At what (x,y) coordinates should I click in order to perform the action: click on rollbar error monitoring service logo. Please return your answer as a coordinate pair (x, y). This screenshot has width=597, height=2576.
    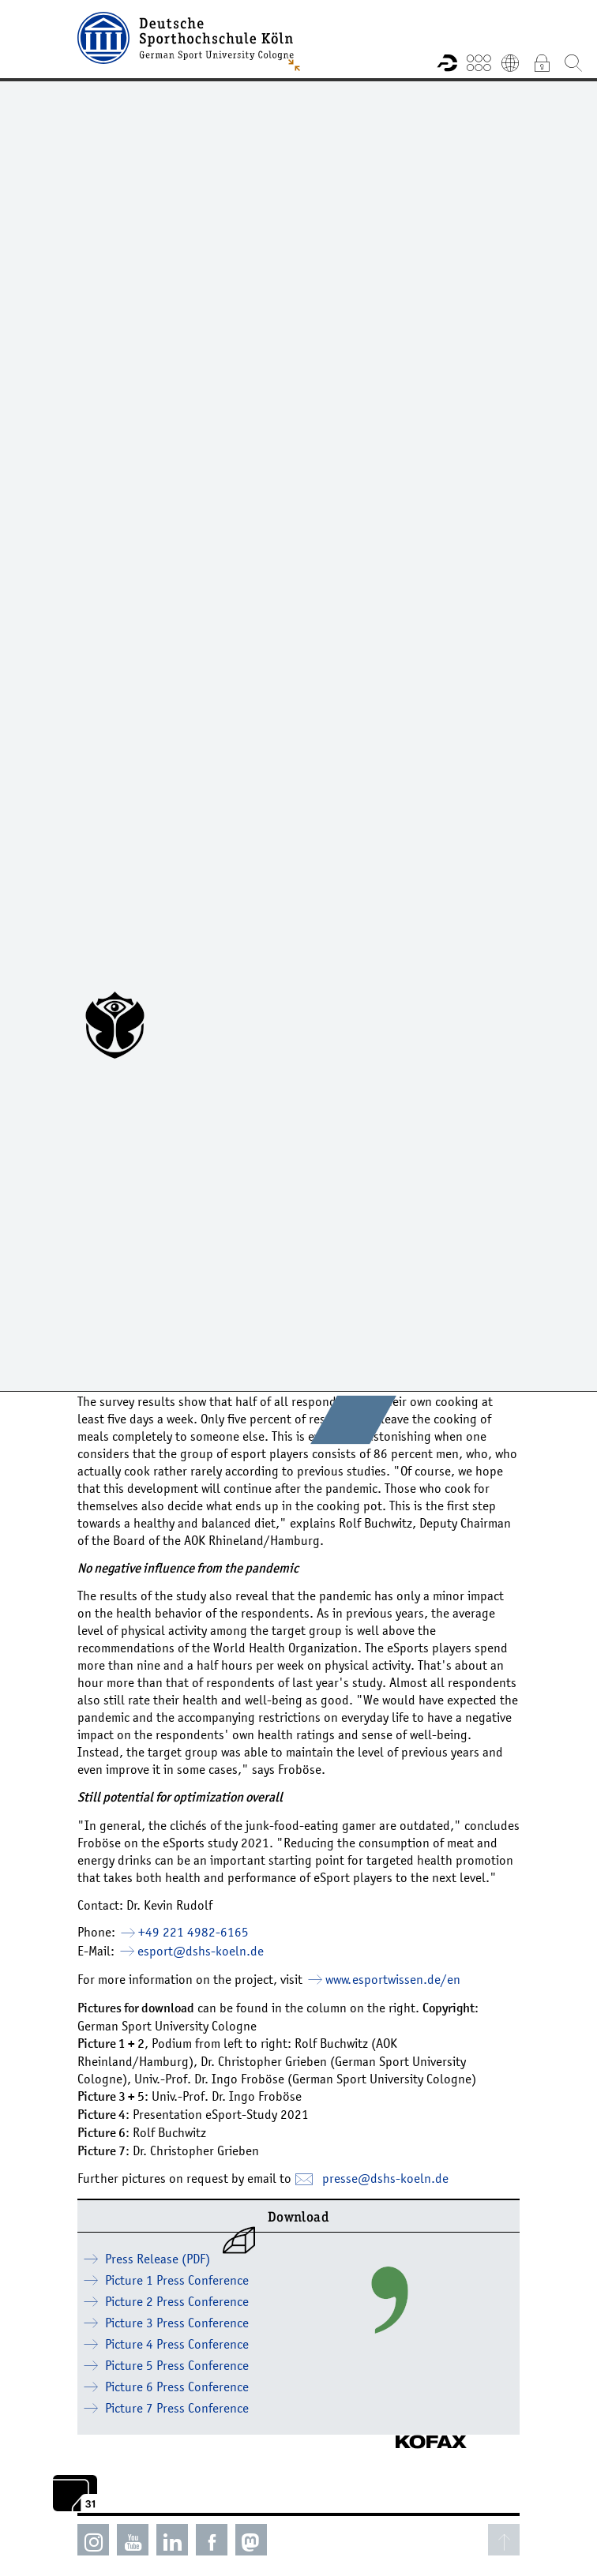
    Looking at the image, I should click on (238, 2240).